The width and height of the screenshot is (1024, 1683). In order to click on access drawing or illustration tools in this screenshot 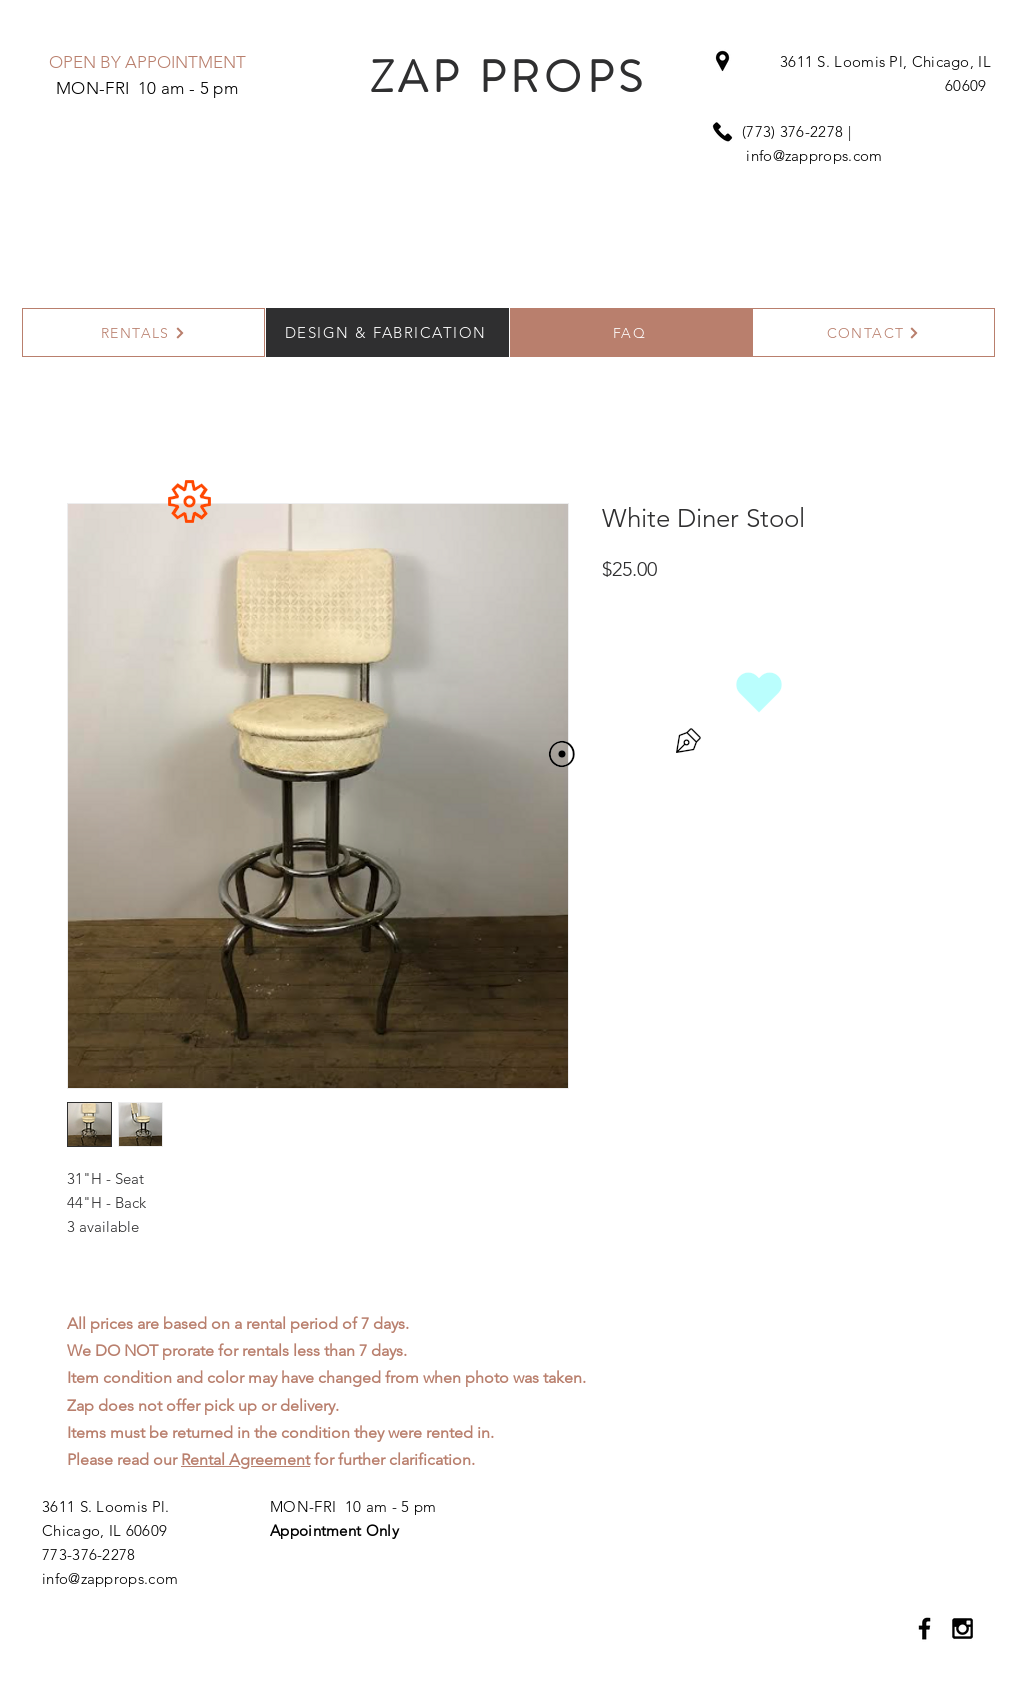, I will do `click(687, 742)`.